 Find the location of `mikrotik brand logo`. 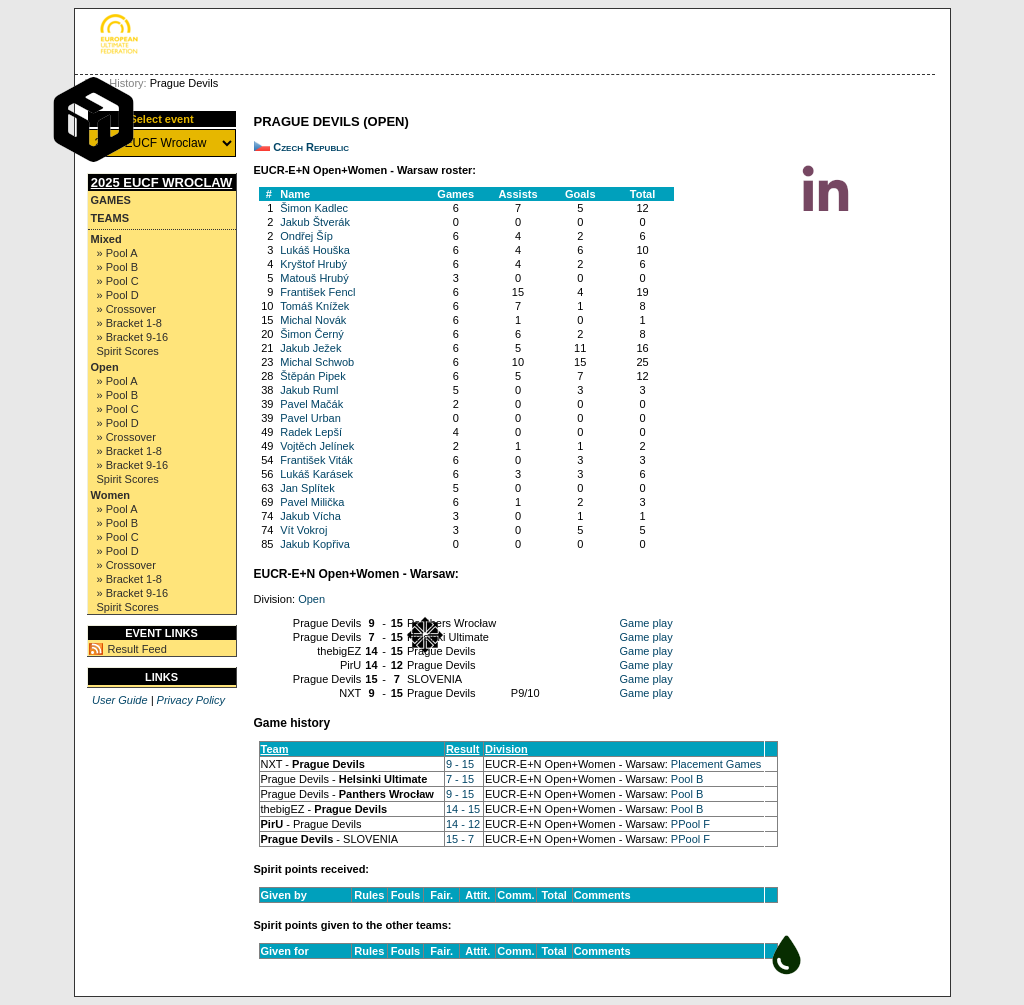

mikrotik brand logo is located at coordinates (93, 119).